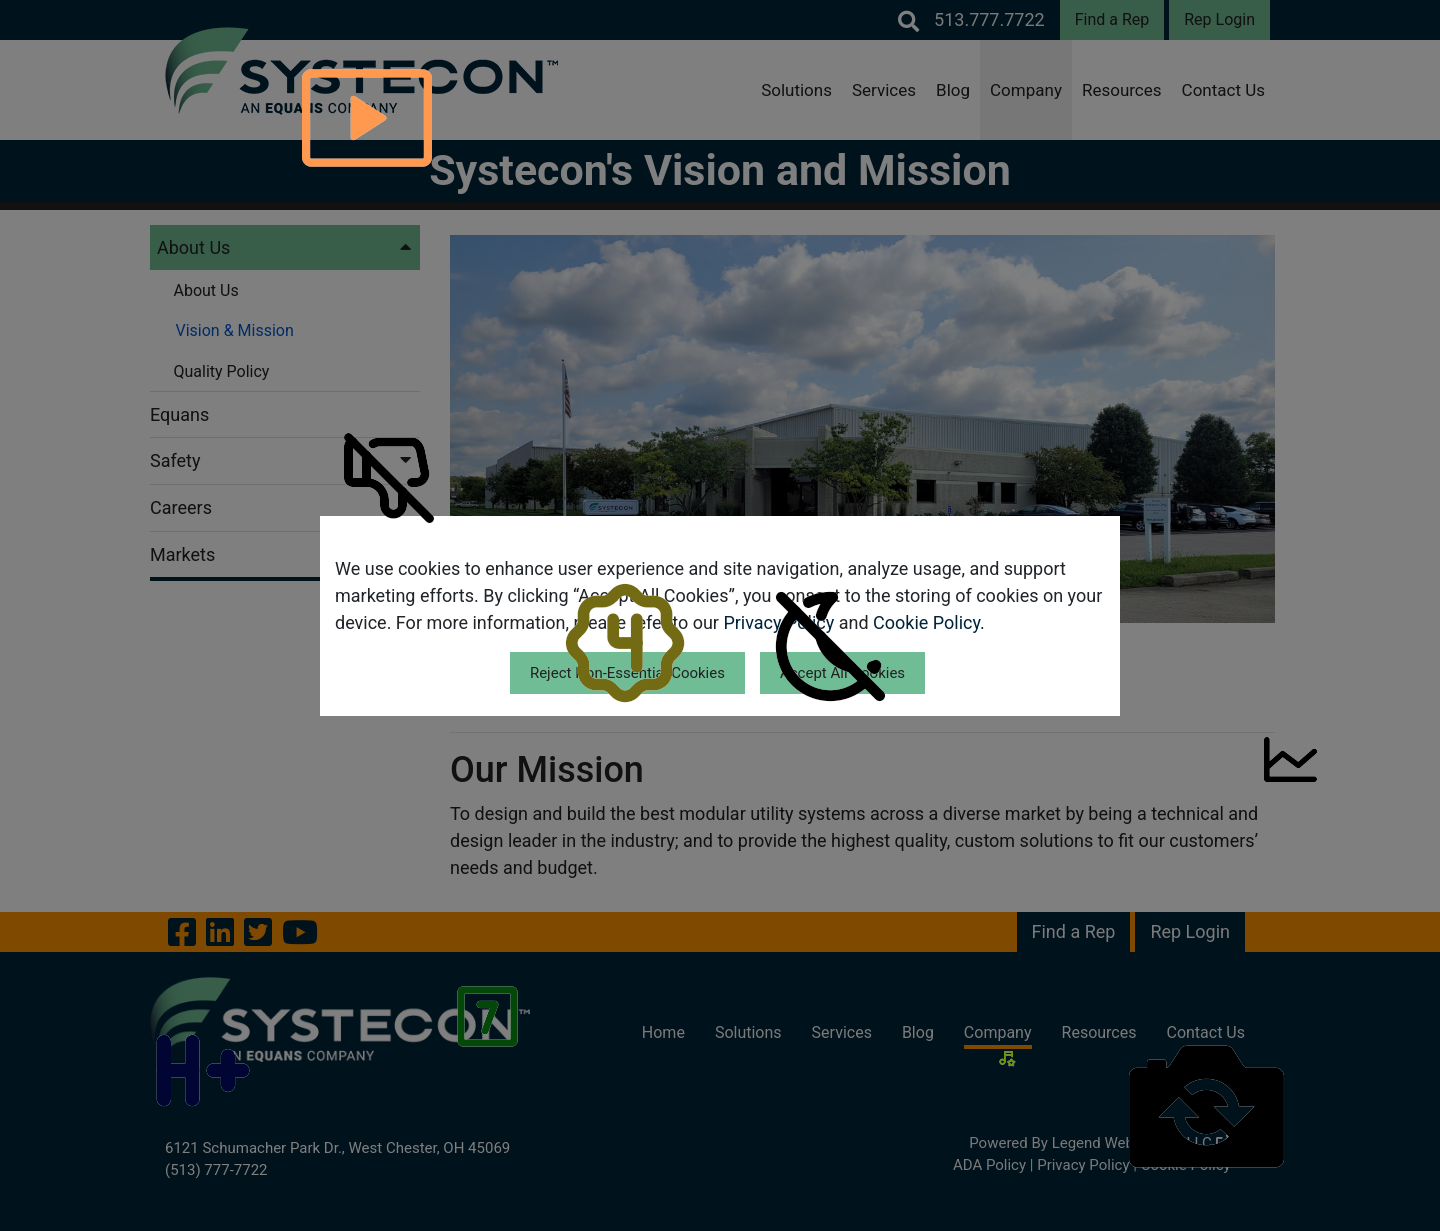  Describe the element at coordinates (389, 478) in the screenshot. I see `dislike feature is disabled or unavailable` at that location.